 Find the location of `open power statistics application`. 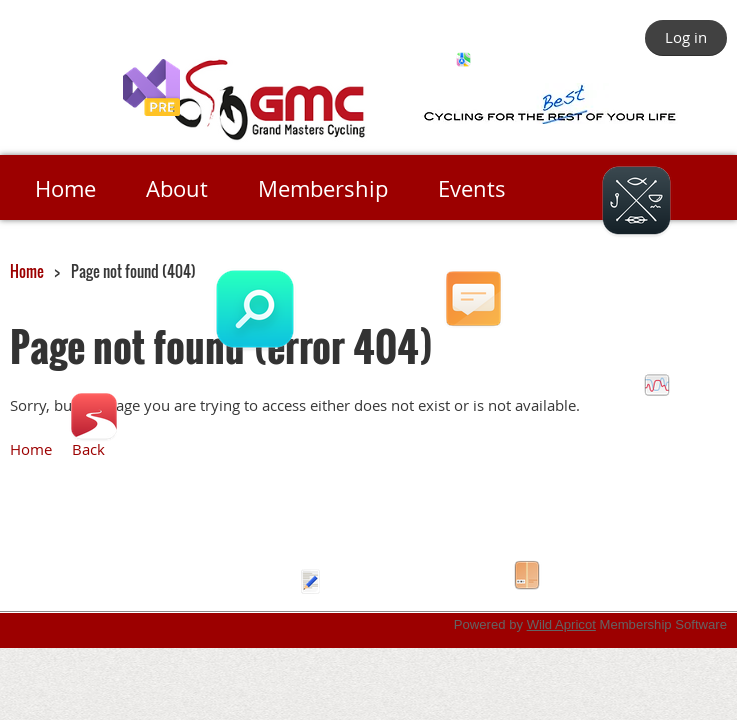

open power statistics application is located at coordinates (657, 385).